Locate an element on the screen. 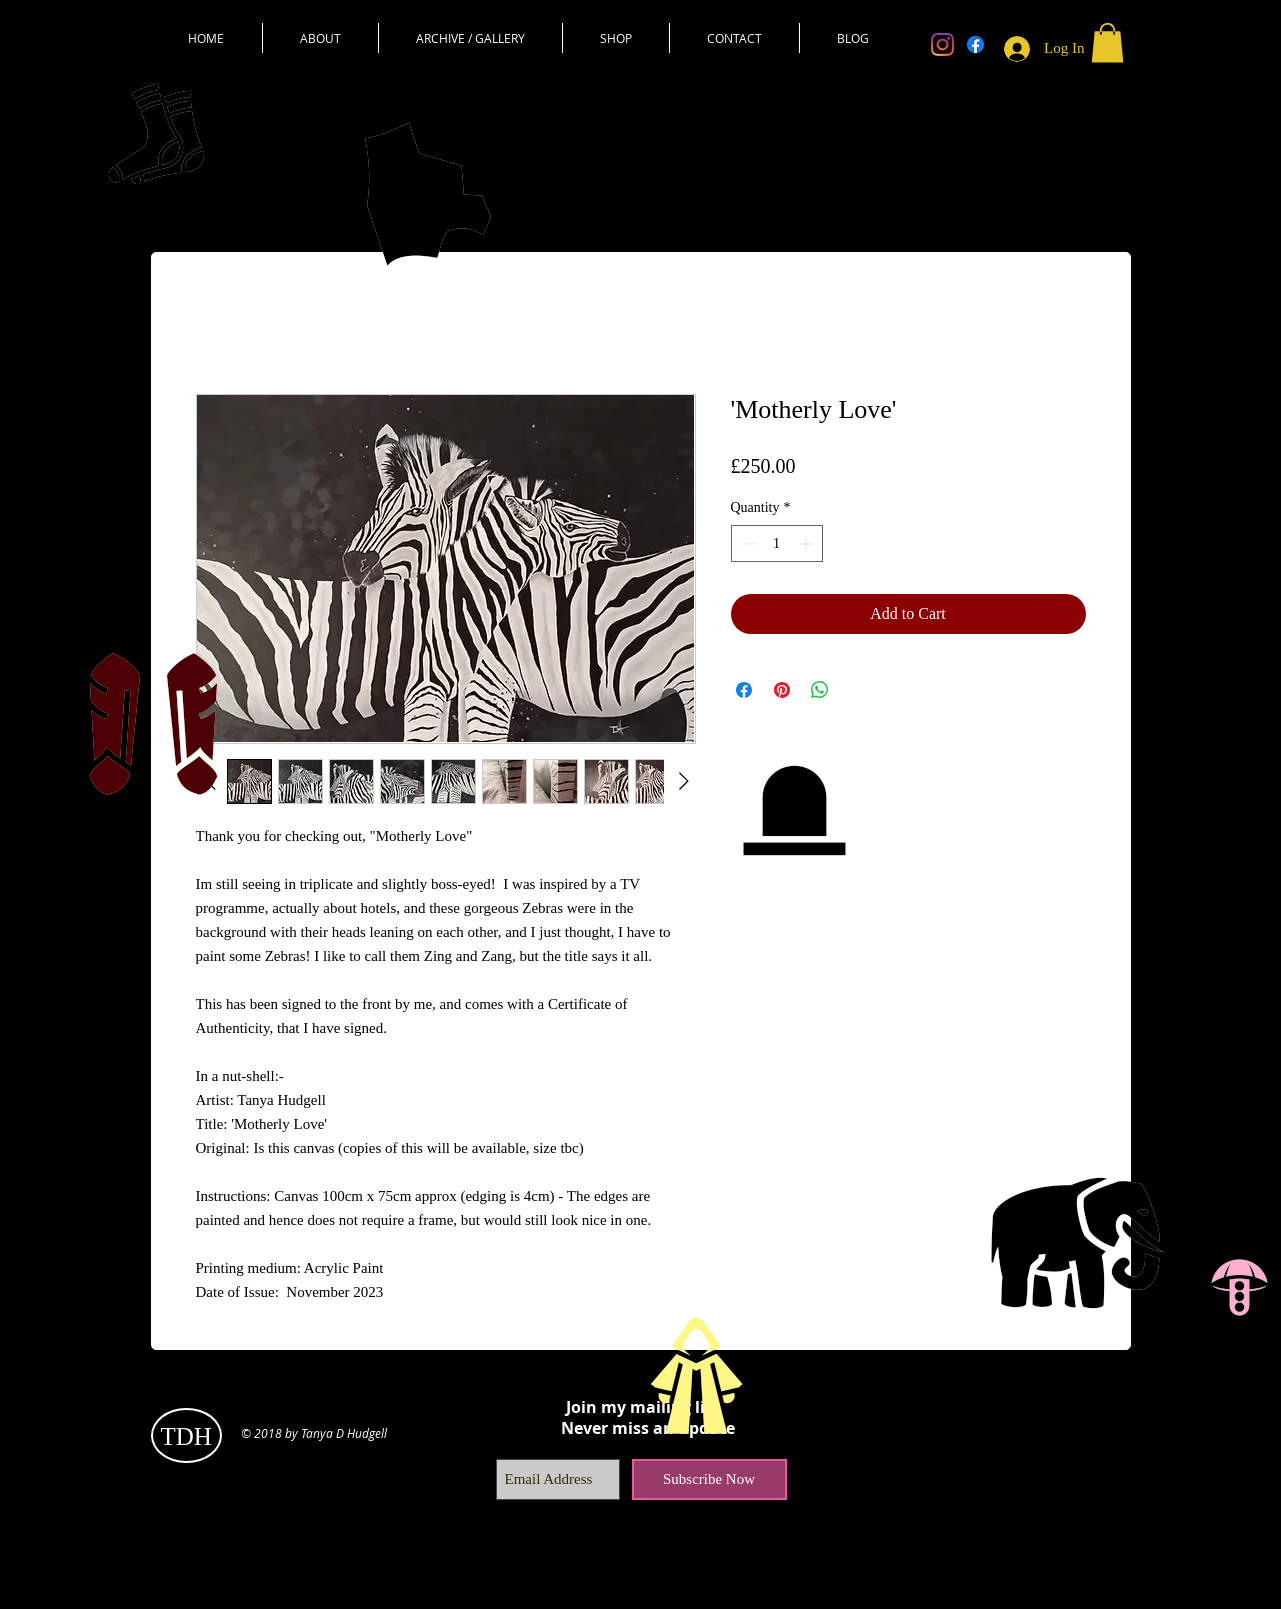 Image resolution: width=1281 pixels, height=1609 pixels. select robe or cloak equipment is located at coordinates (696, 1375).